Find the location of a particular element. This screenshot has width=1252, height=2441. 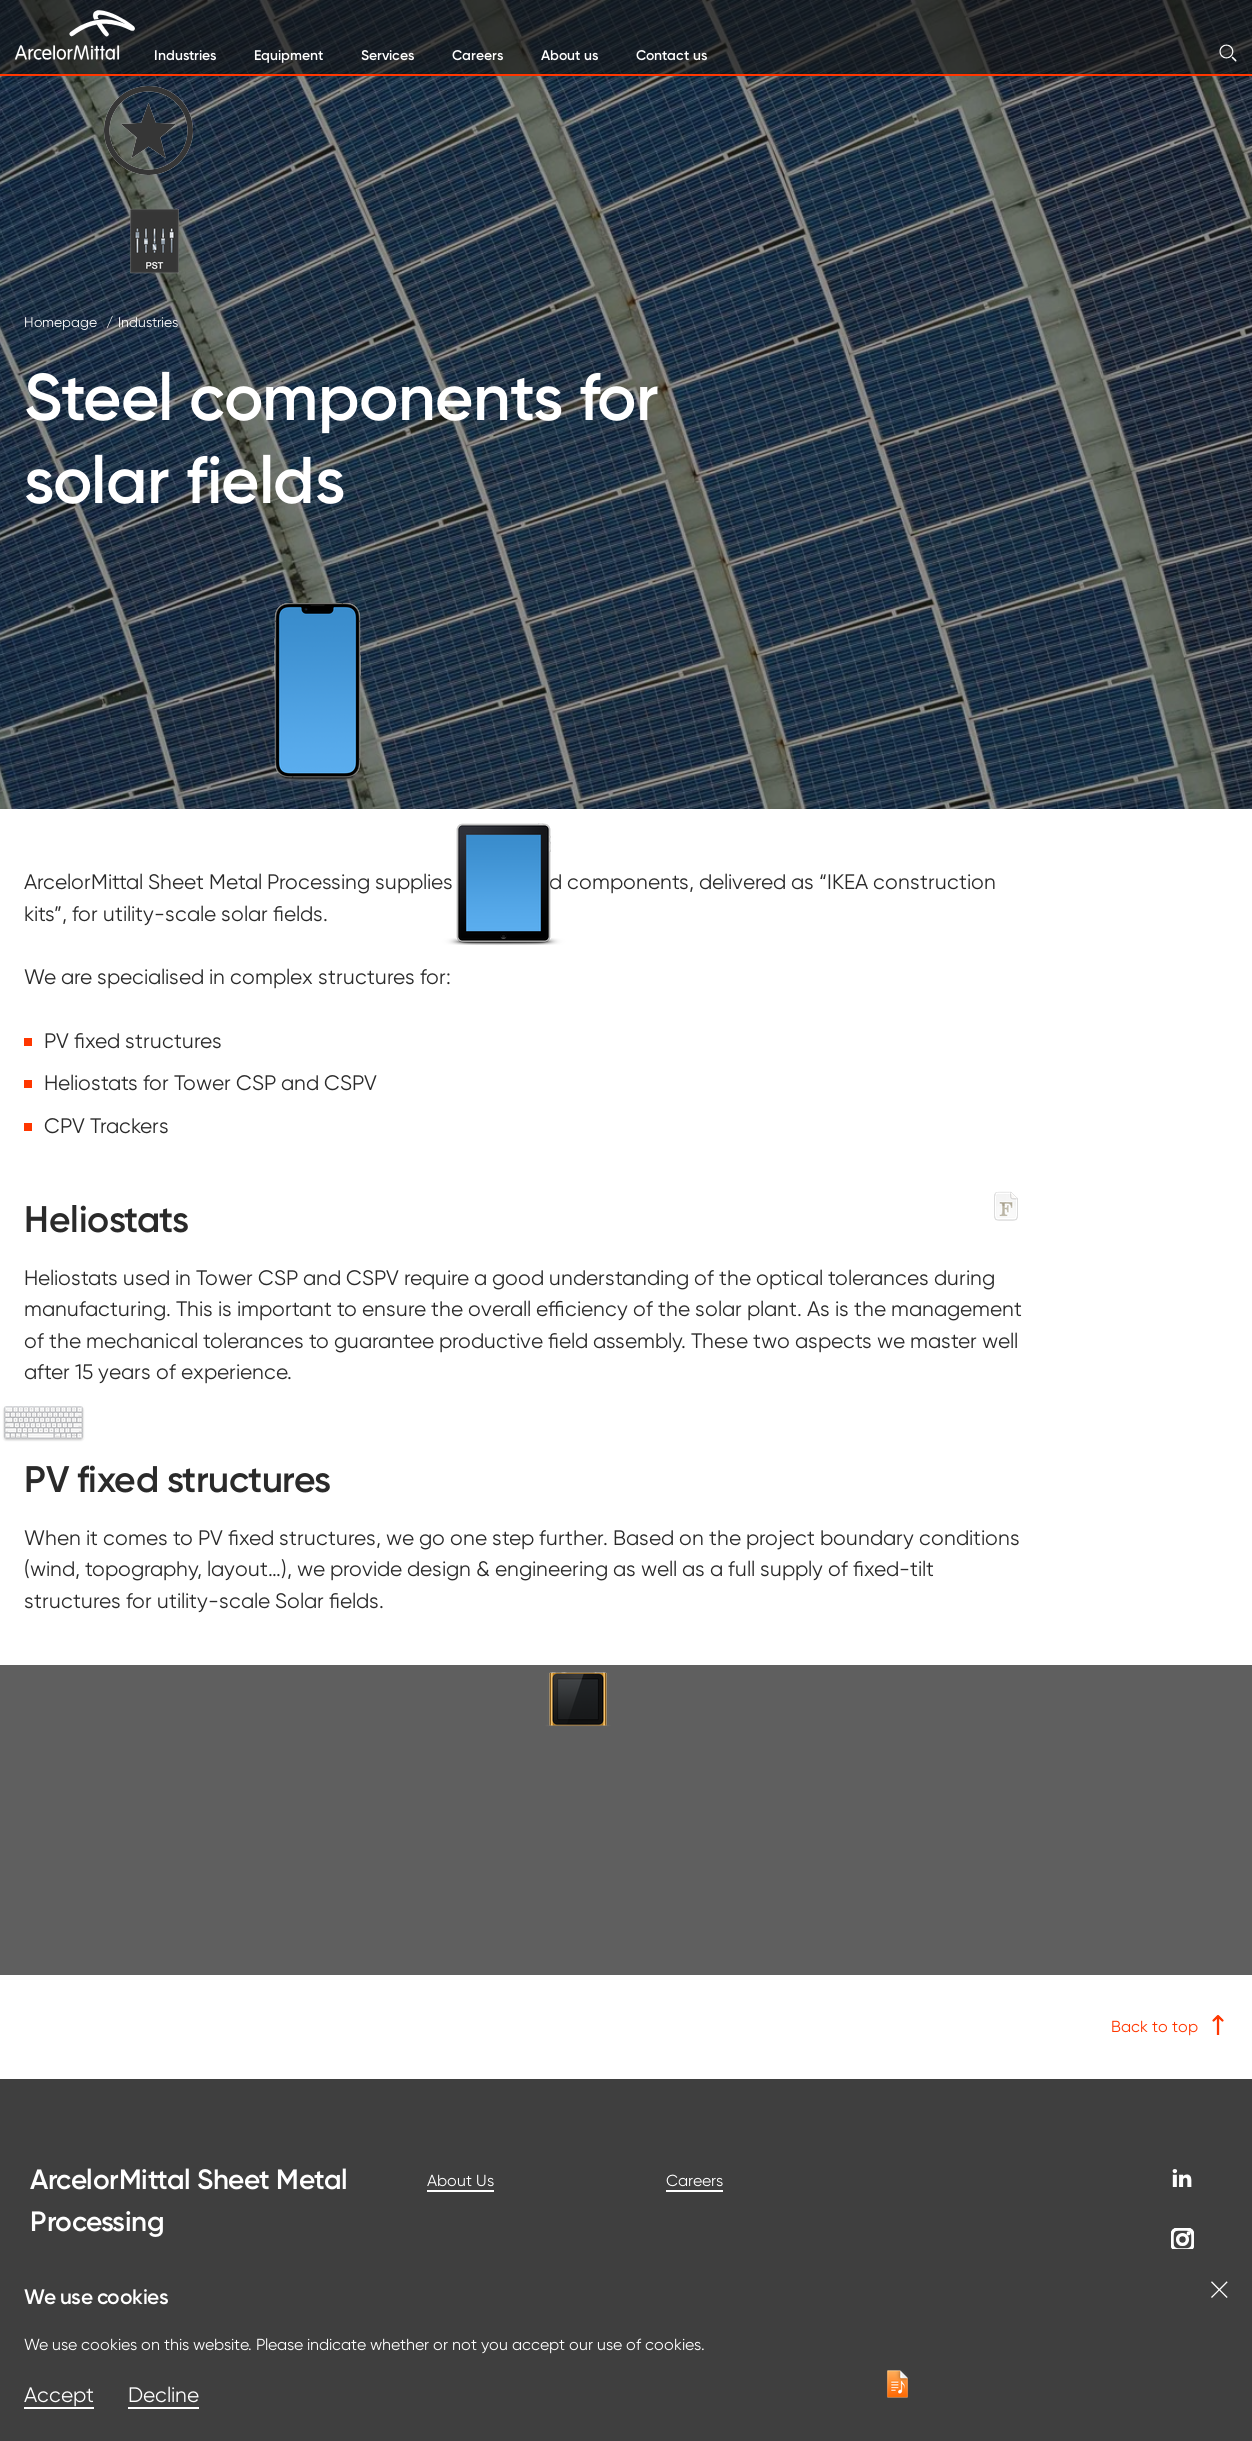

access plugin settings in GarageBand is located at coordinates (154, 242).